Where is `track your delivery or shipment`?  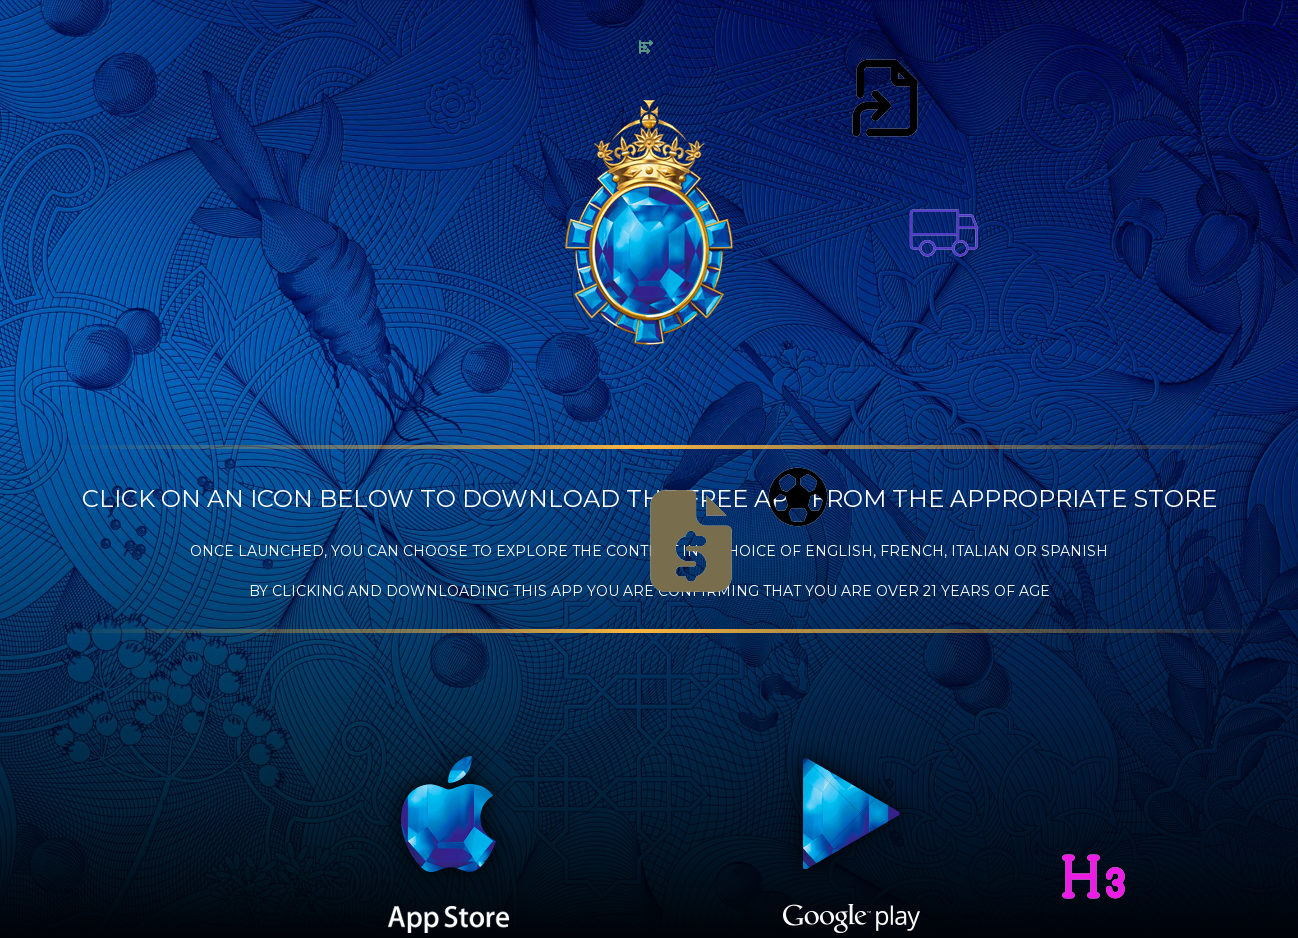 track your delivery or shipment is located at coordinates (941, 229).